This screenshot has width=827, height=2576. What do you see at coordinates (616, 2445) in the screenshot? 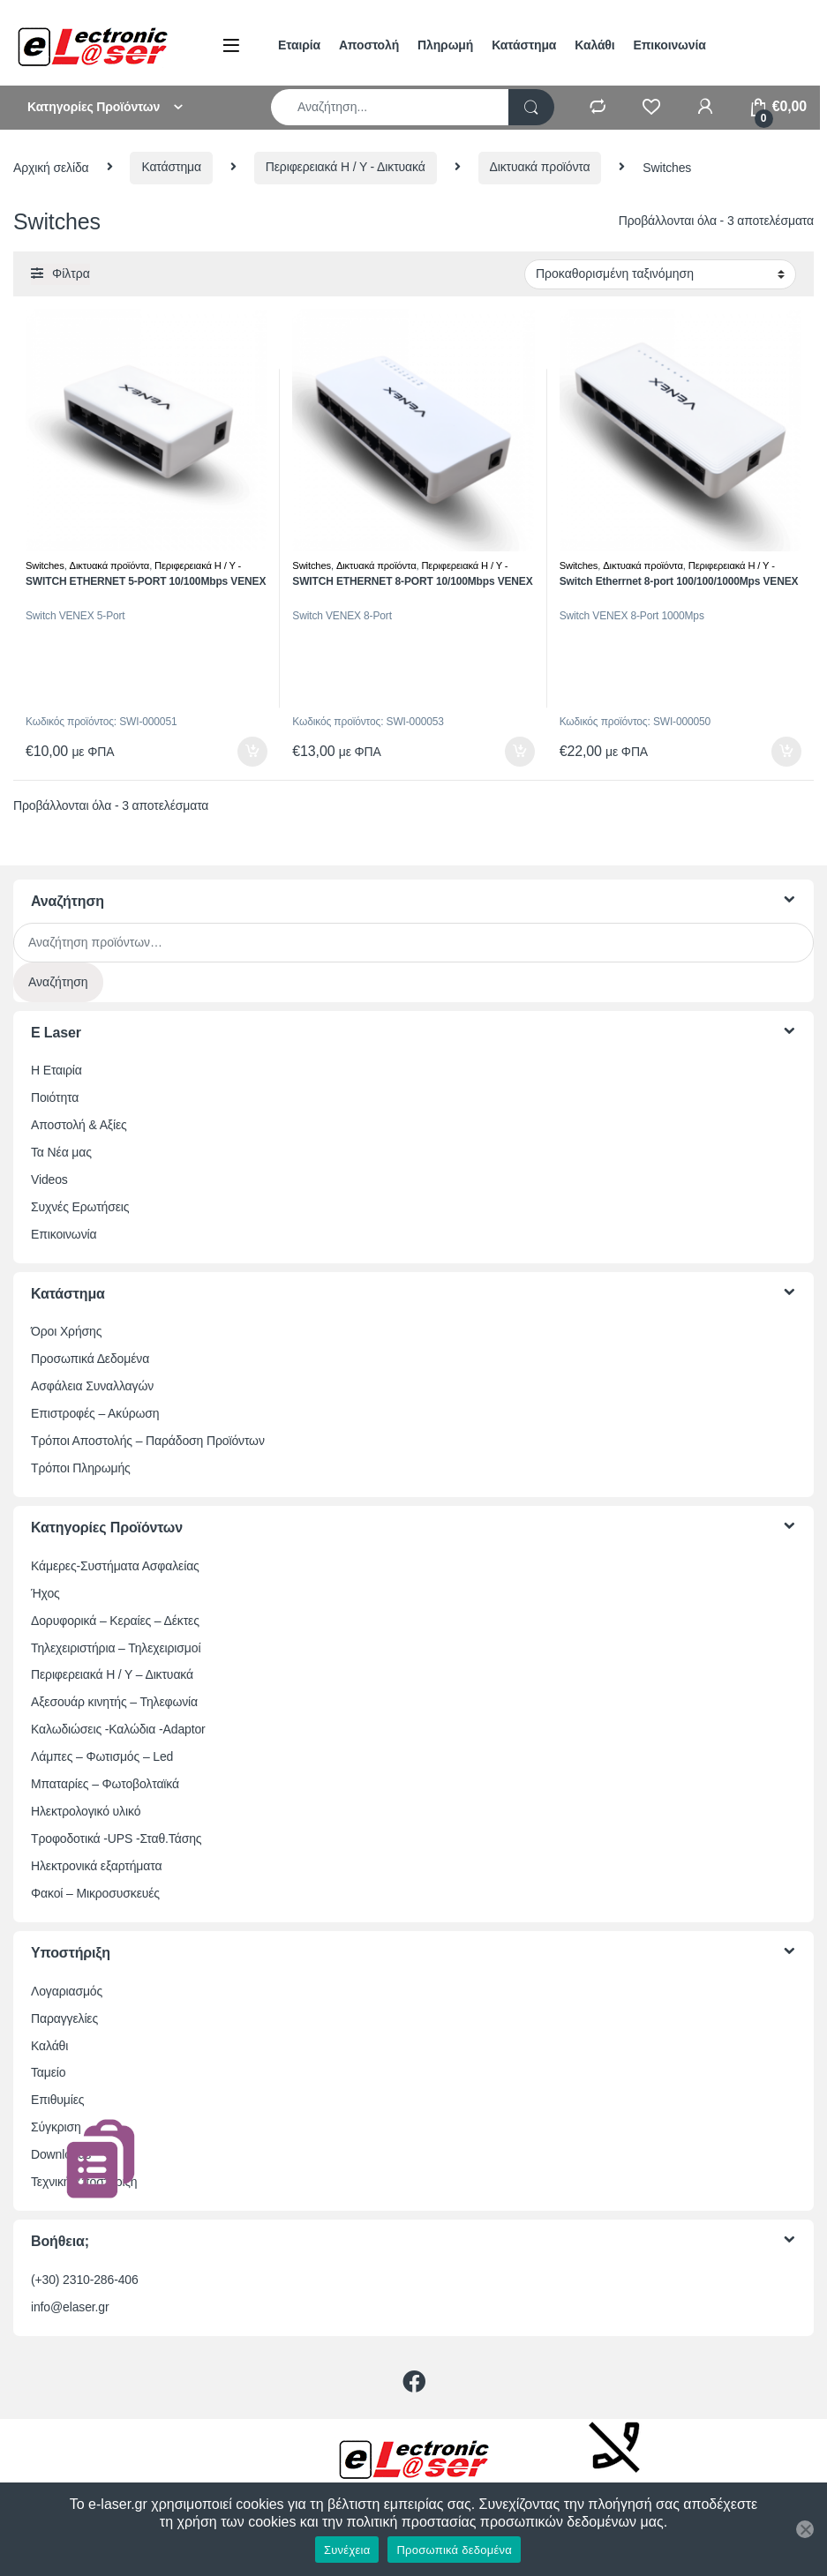
I see `phone calls are disabled or unavailable` at bounding box center [616, 2445].